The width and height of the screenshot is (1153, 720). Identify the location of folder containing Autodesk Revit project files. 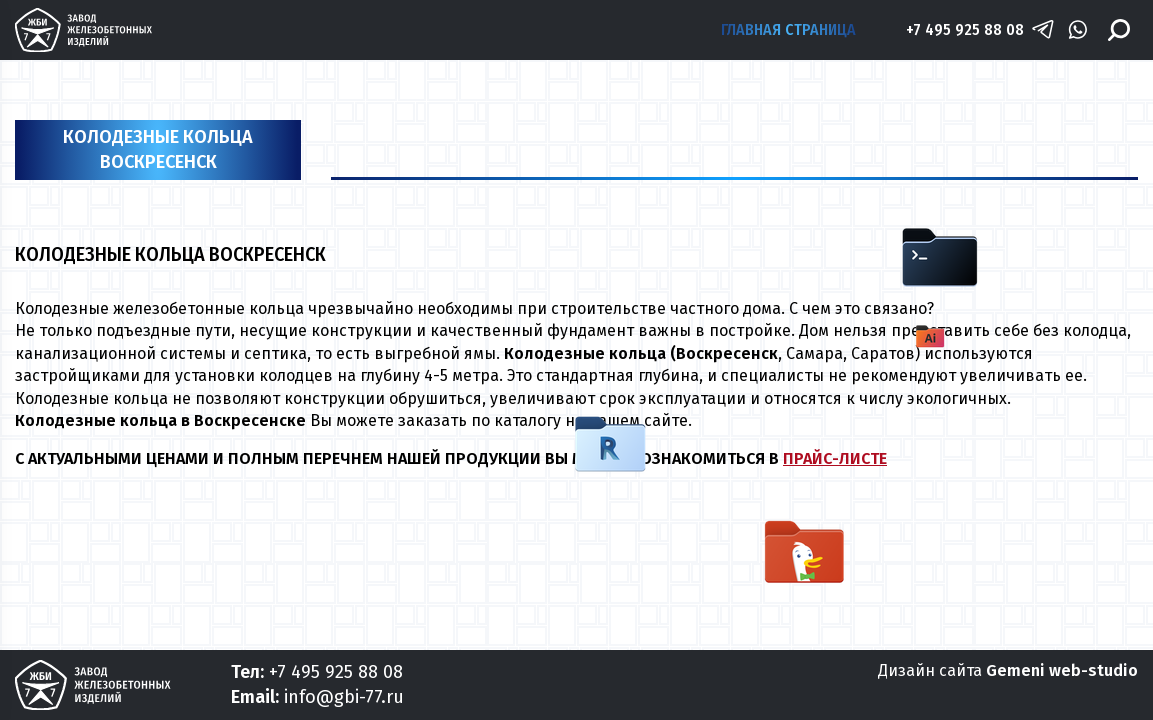
(610, 446).